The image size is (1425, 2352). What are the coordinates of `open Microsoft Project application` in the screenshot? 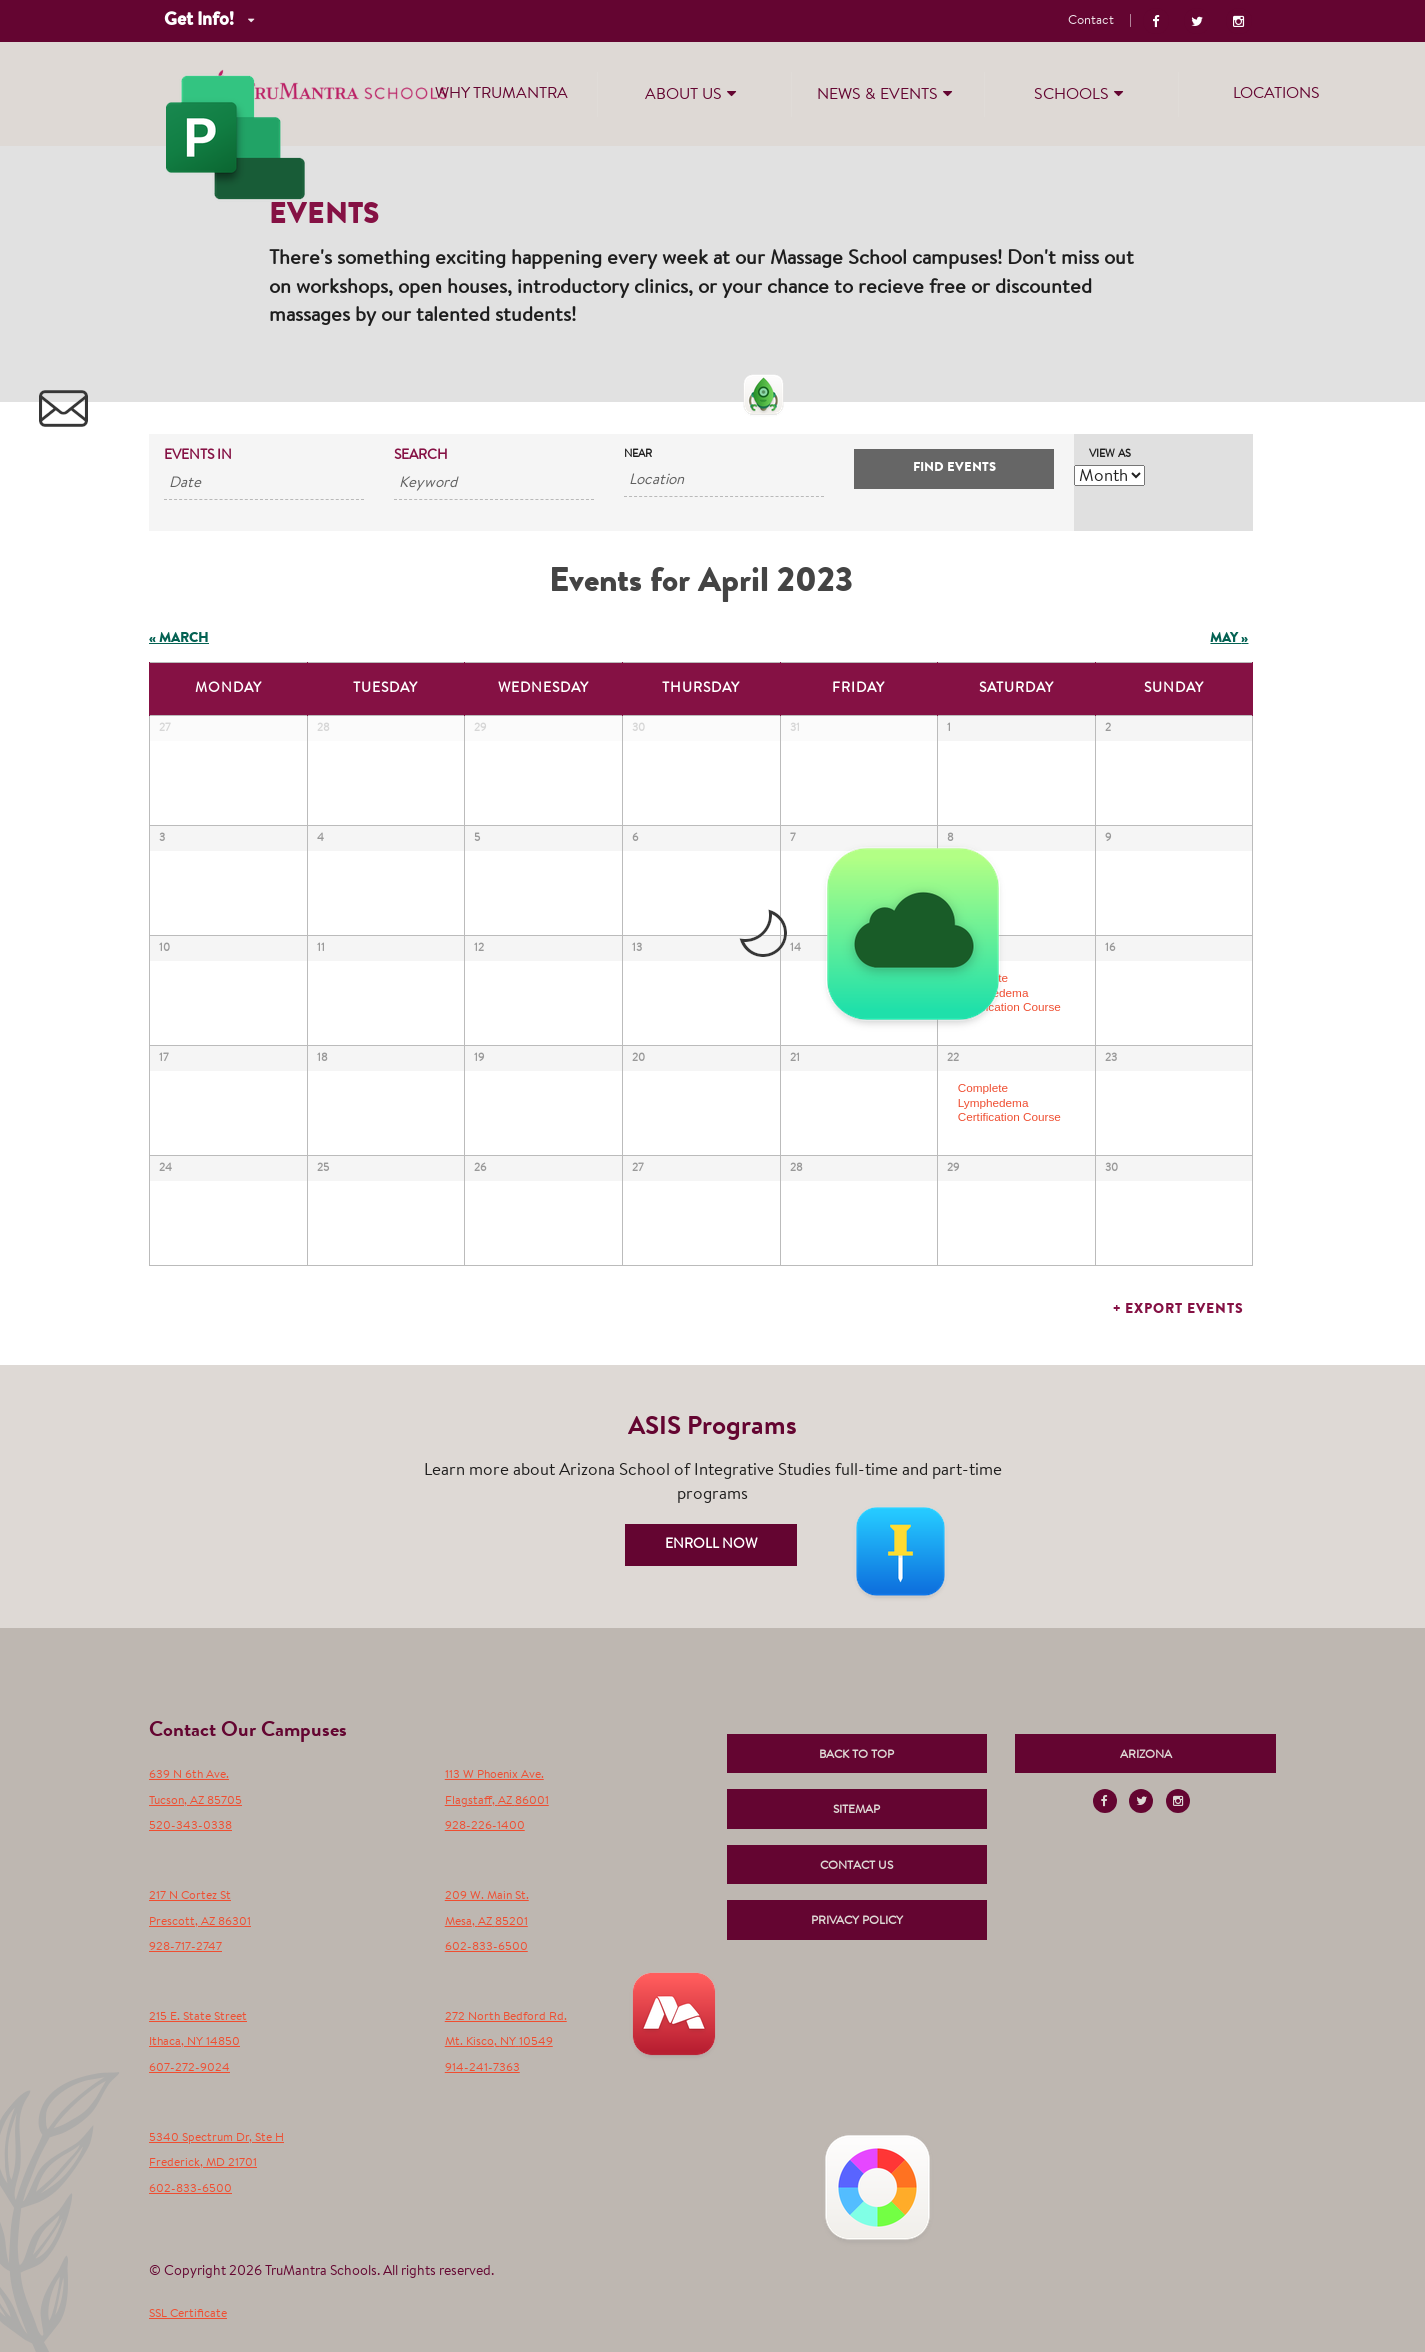 It's located at (236, 137).